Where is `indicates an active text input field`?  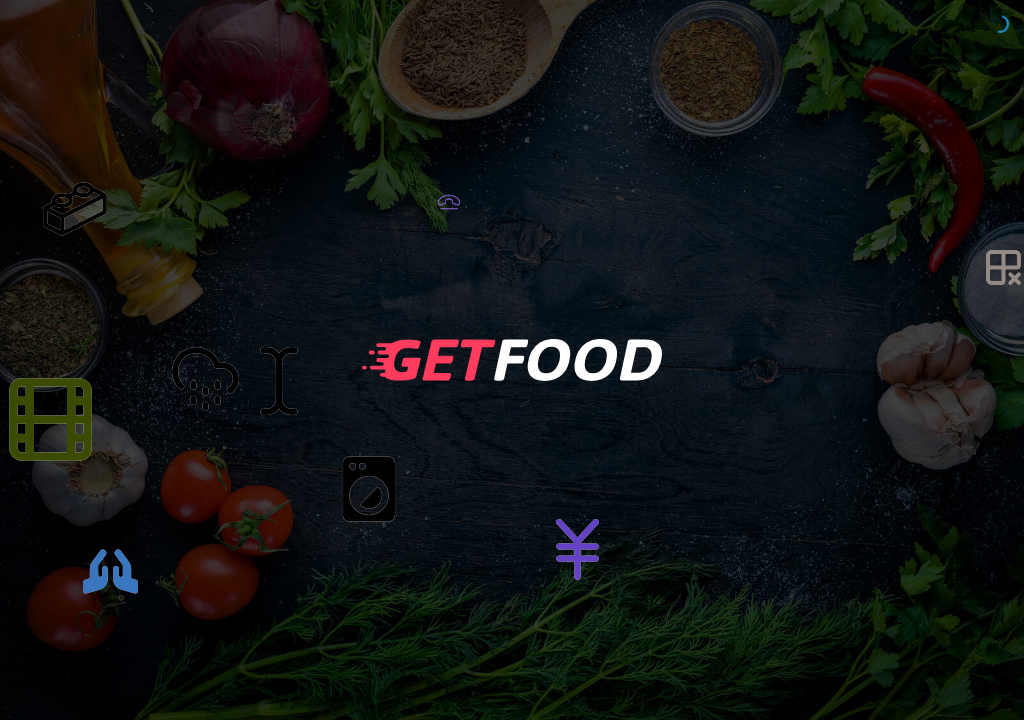 indicates an active text input field is located at coordinates (279, 381).